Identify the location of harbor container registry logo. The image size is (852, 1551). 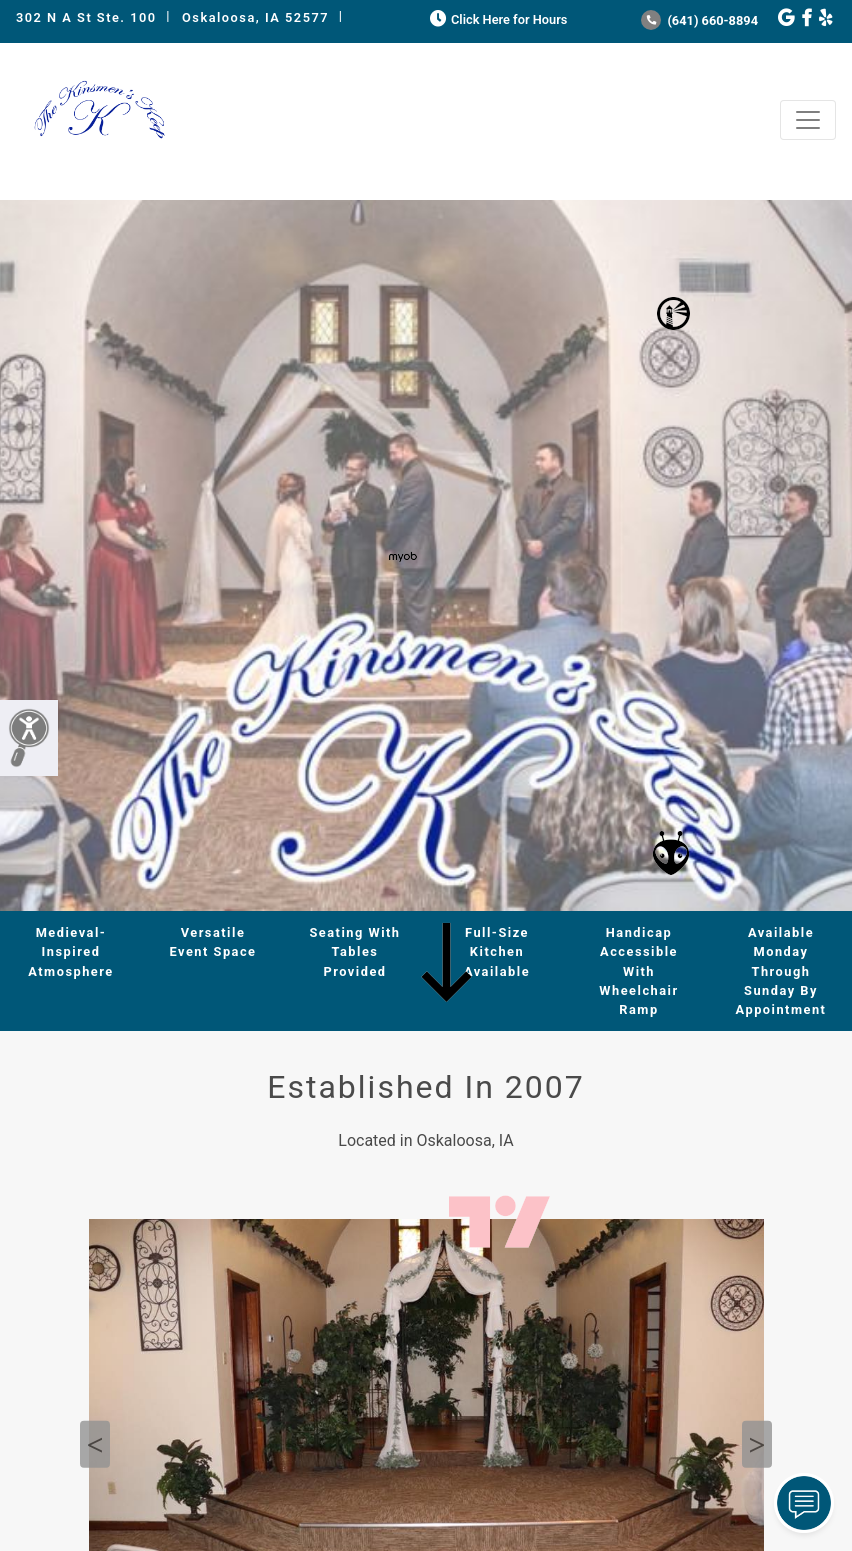
(673, 313).